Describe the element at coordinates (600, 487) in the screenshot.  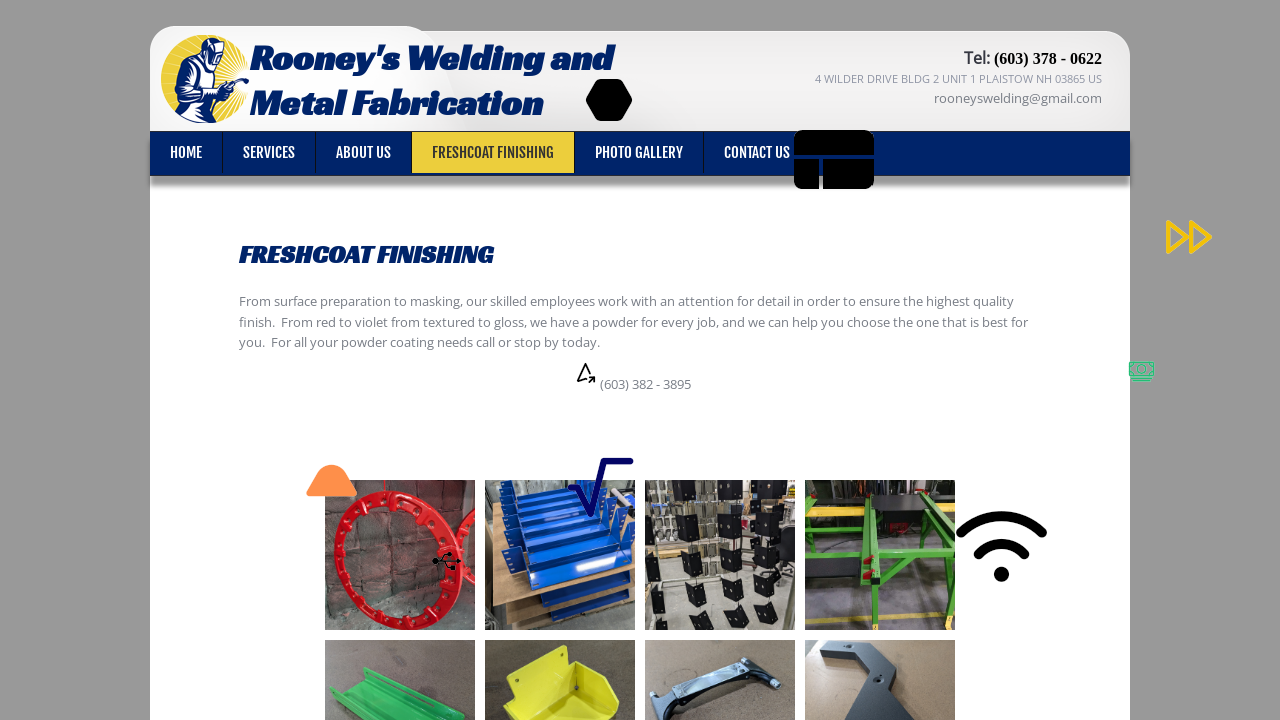
I see `access square root or radical function in calculator` at that location.